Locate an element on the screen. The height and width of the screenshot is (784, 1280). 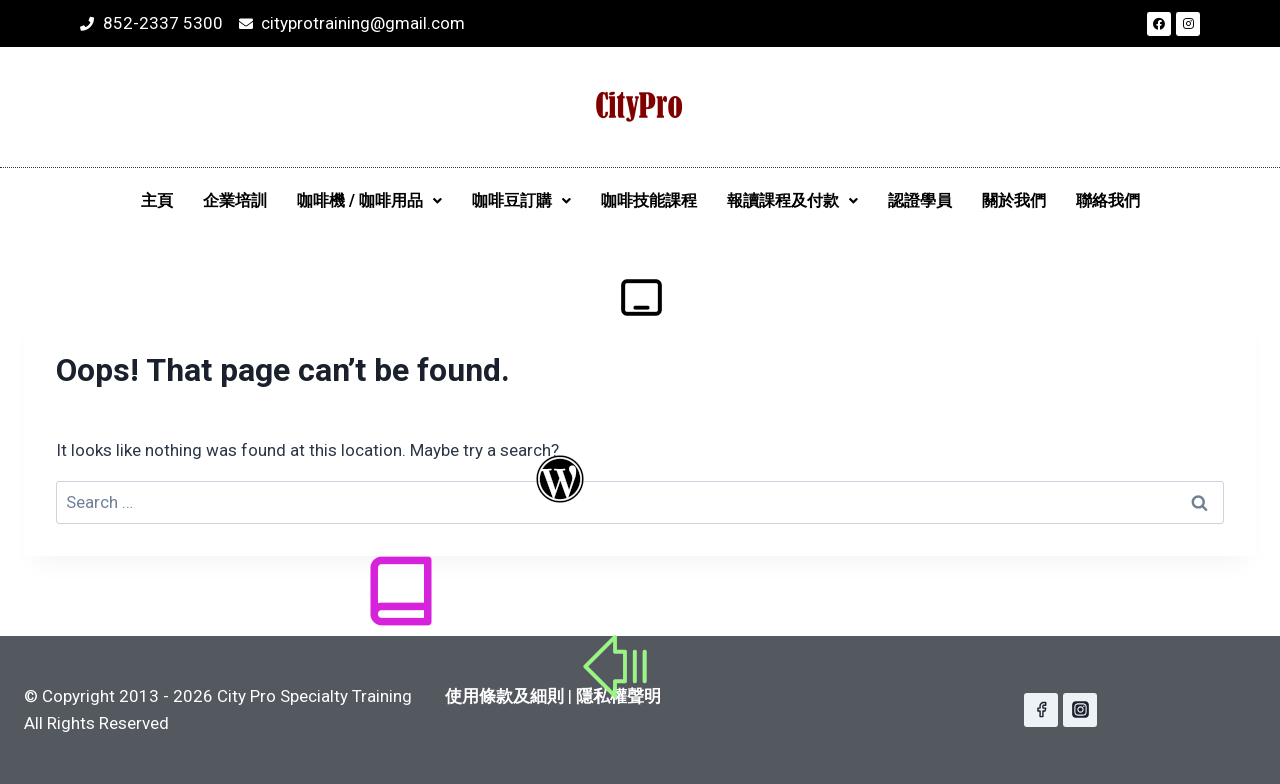
open reading or library section is located at coordinates (401, 591).